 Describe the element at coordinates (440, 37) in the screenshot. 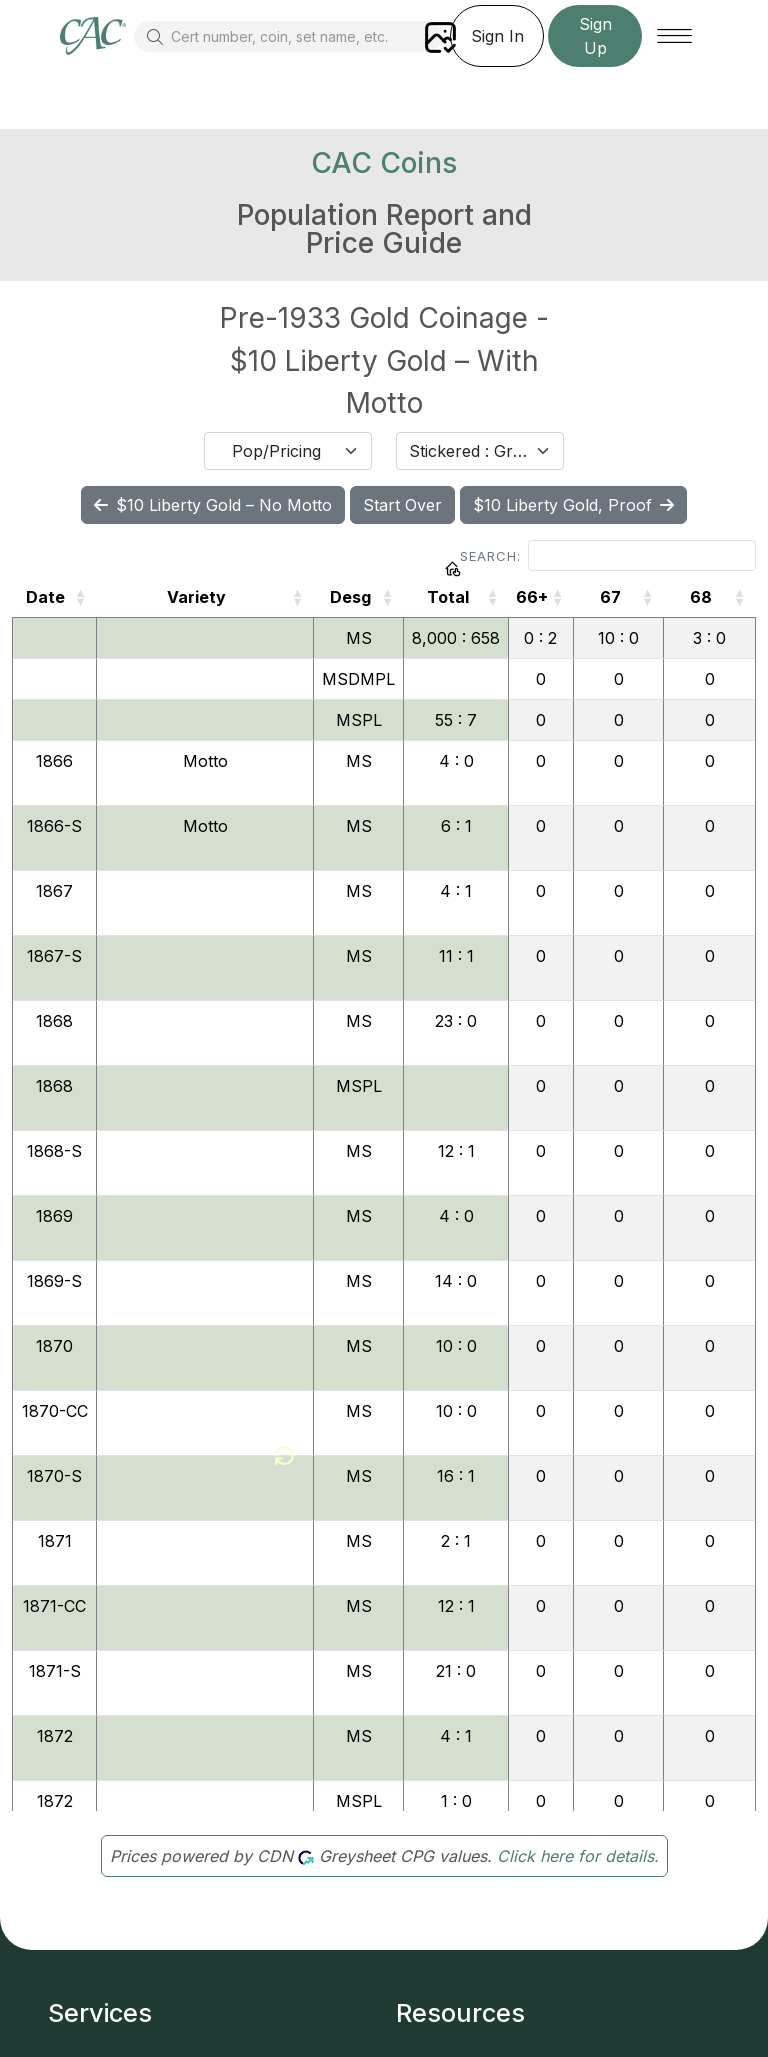

I see `photo successfully uploaded` at that location.